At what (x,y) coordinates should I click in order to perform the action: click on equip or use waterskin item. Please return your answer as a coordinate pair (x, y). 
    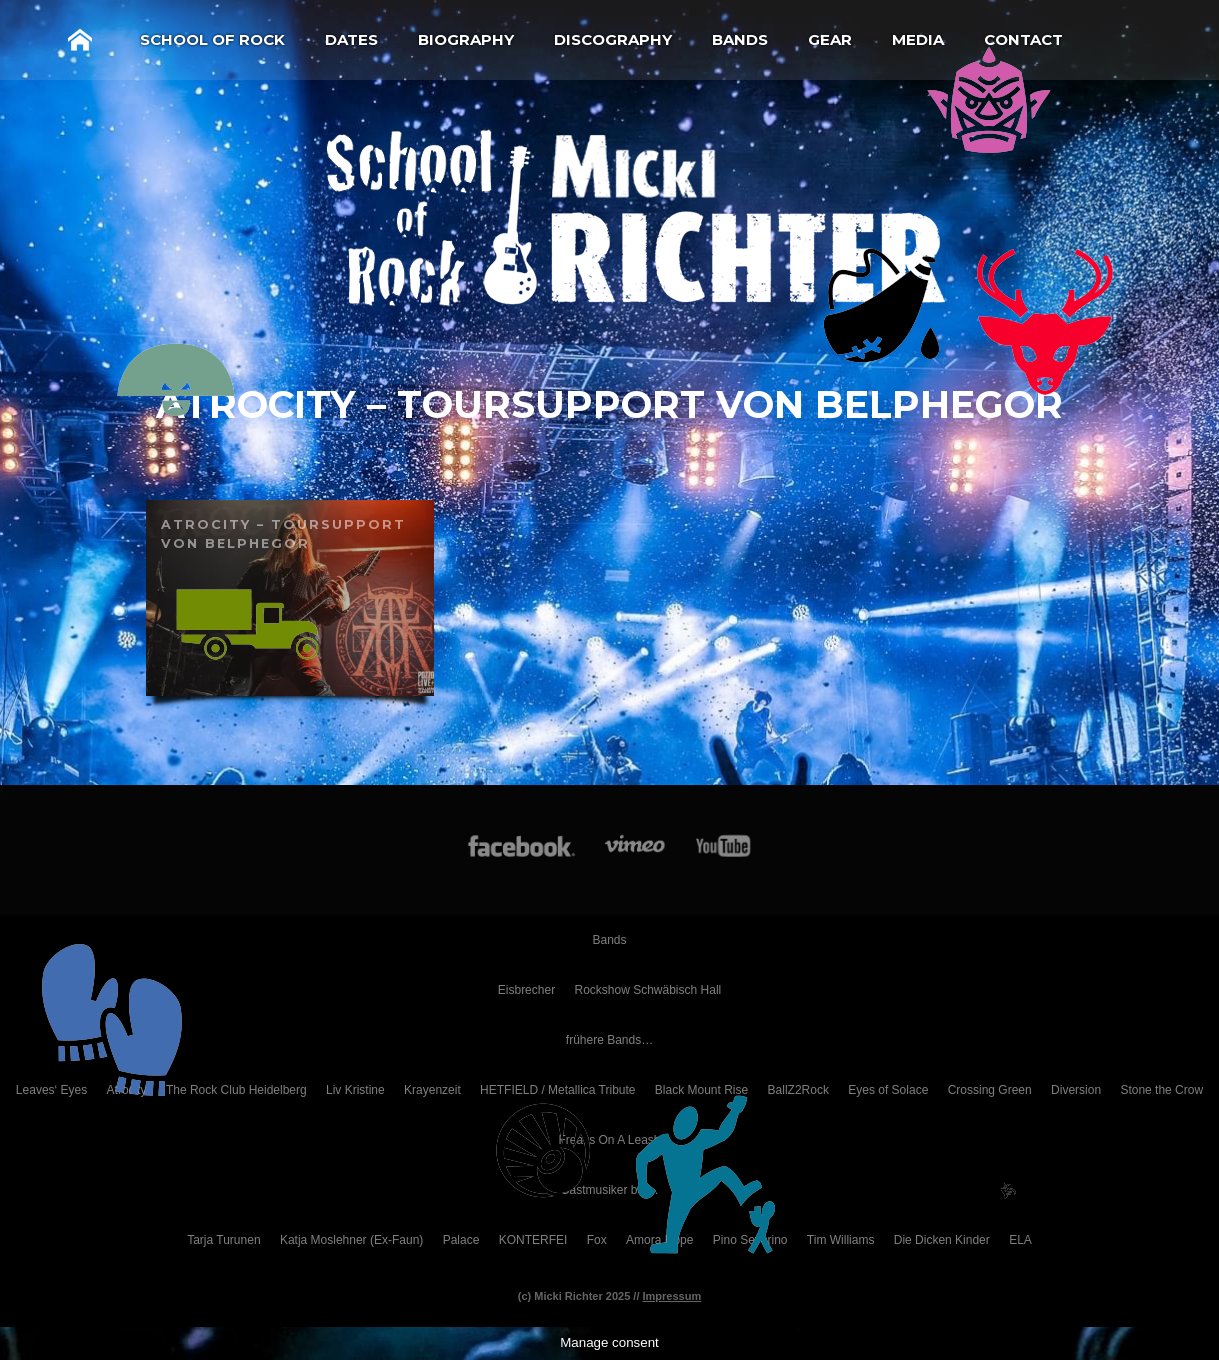
    Looking at the image, I should click on (881, 305).